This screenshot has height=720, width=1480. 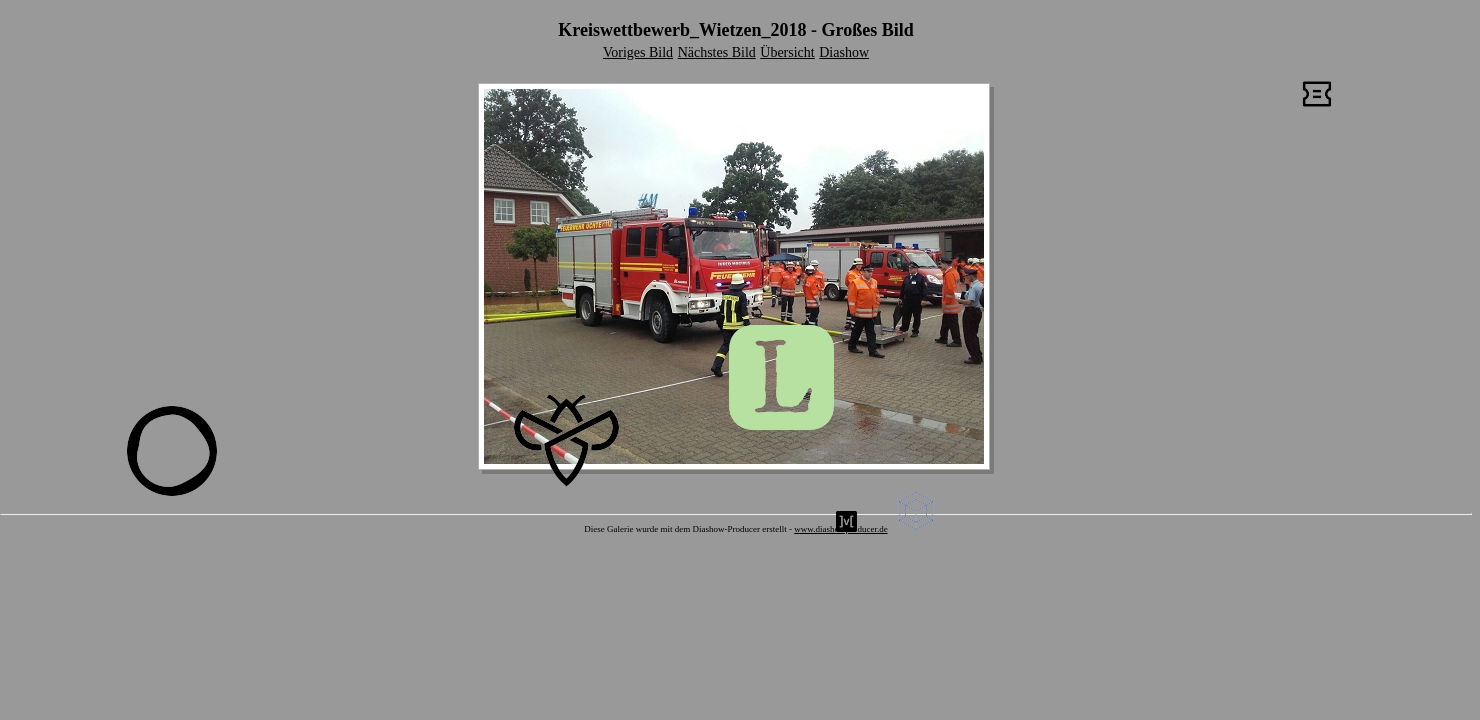 What do you see at coordinates (648, 200) in the screenshot?
I see `open the H&M shopping app` at bounding box center [648, 200].